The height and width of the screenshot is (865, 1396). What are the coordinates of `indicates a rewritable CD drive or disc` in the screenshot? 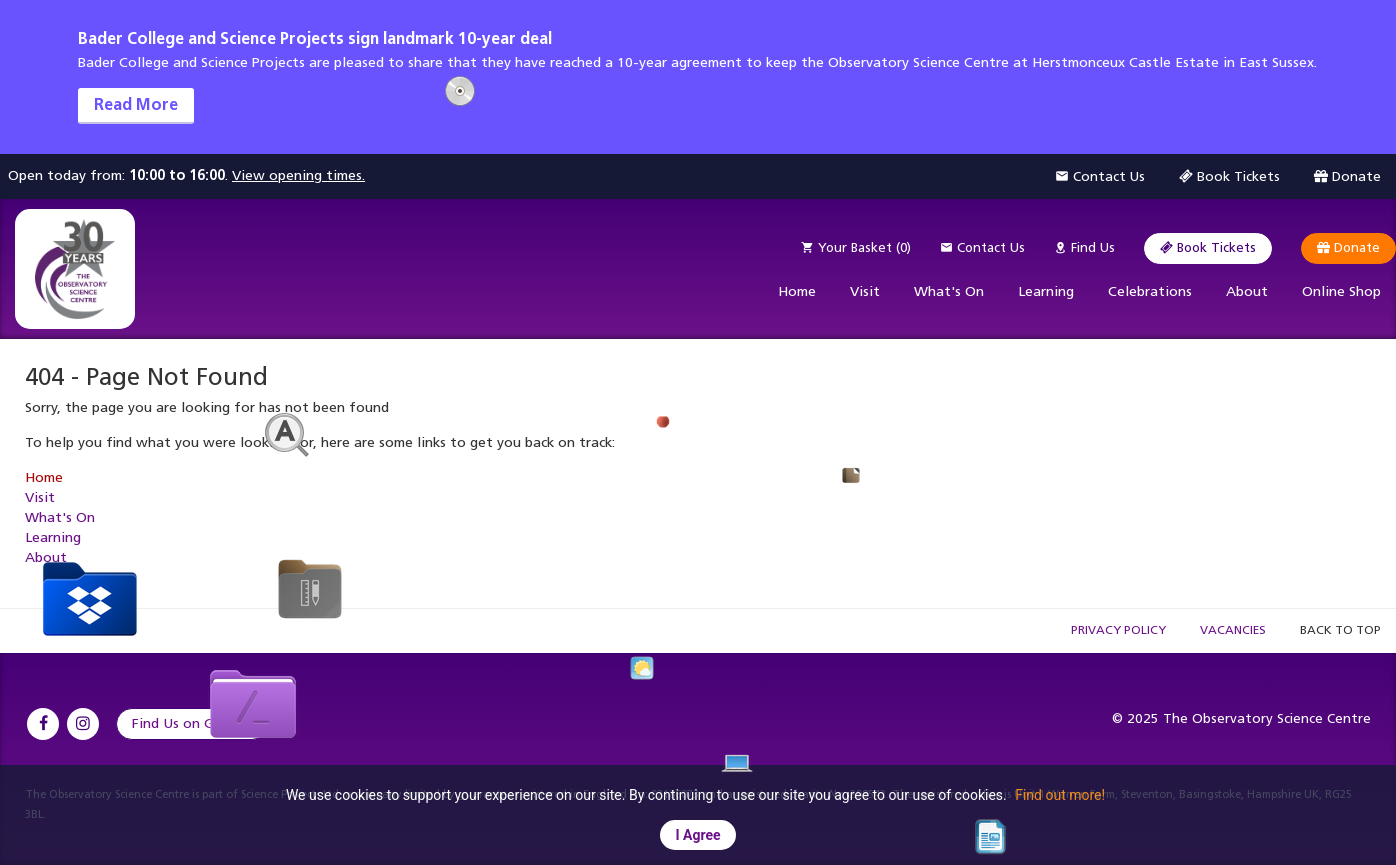 It's located at (460, 91).